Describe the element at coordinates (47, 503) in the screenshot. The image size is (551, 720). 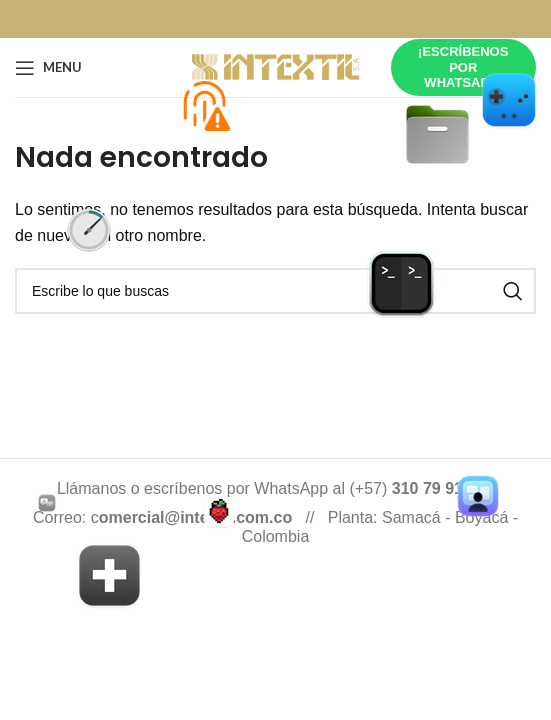
I see `open the translate app` at that location.